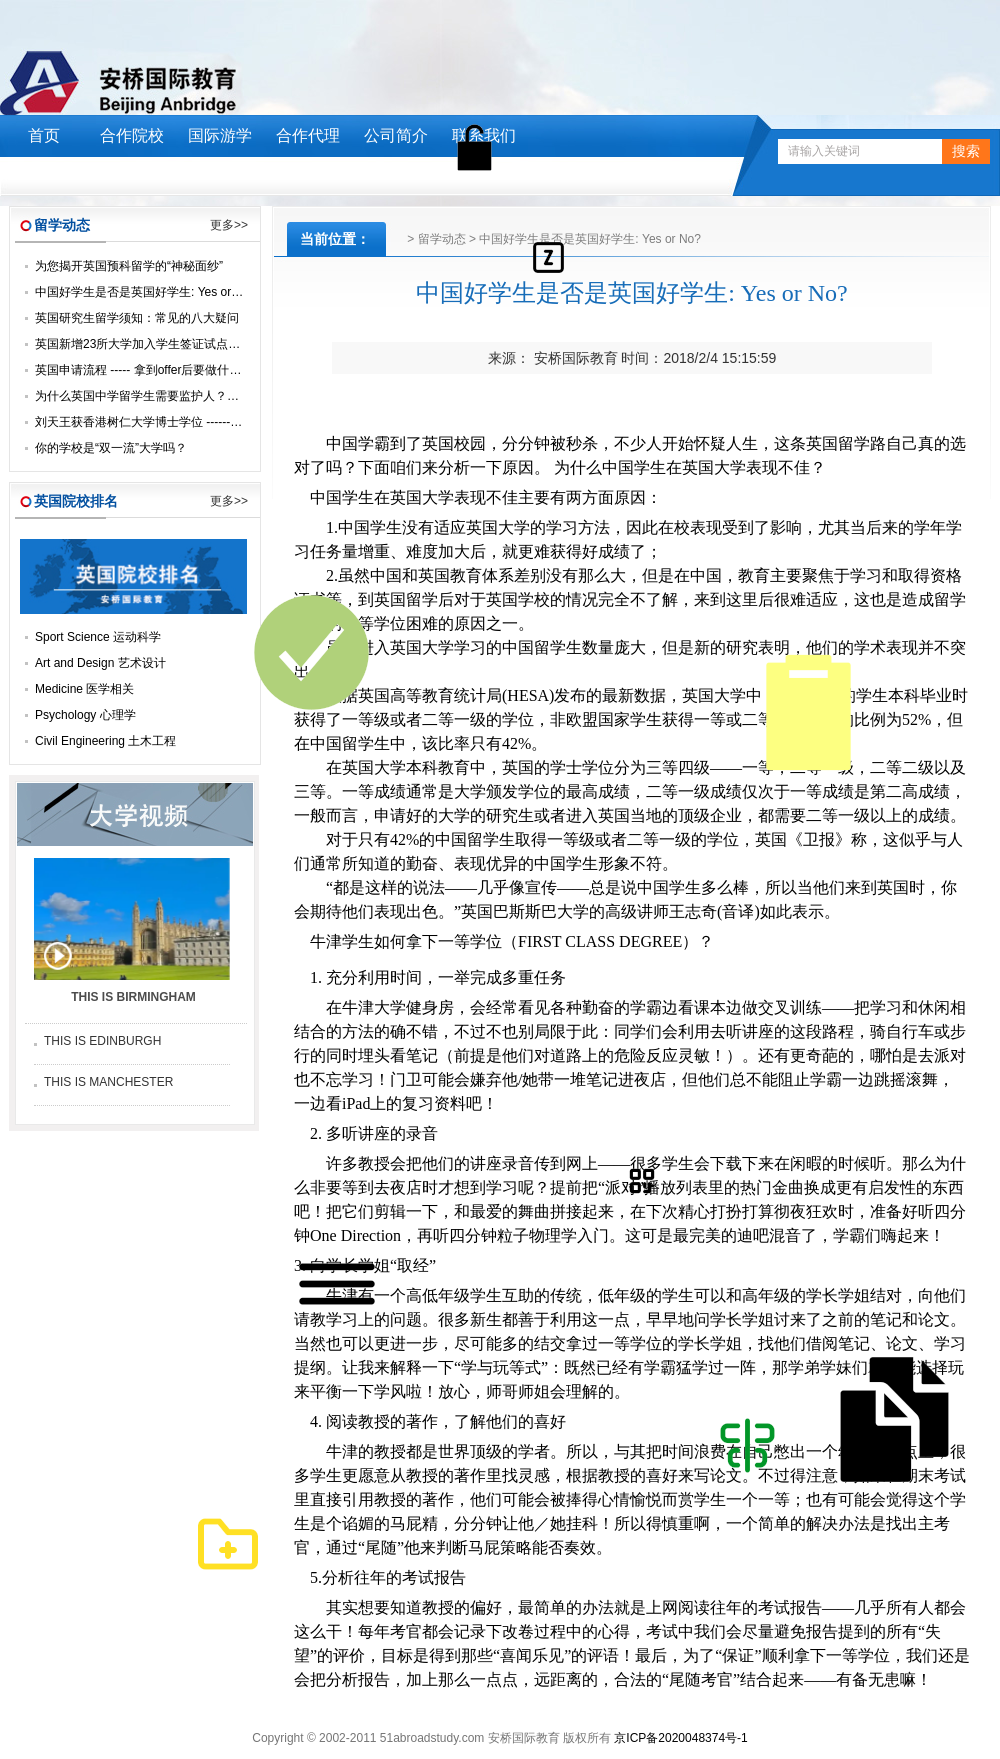 The image size is (1000, 1759). I want to click on view all documents, so click(894, 1419).